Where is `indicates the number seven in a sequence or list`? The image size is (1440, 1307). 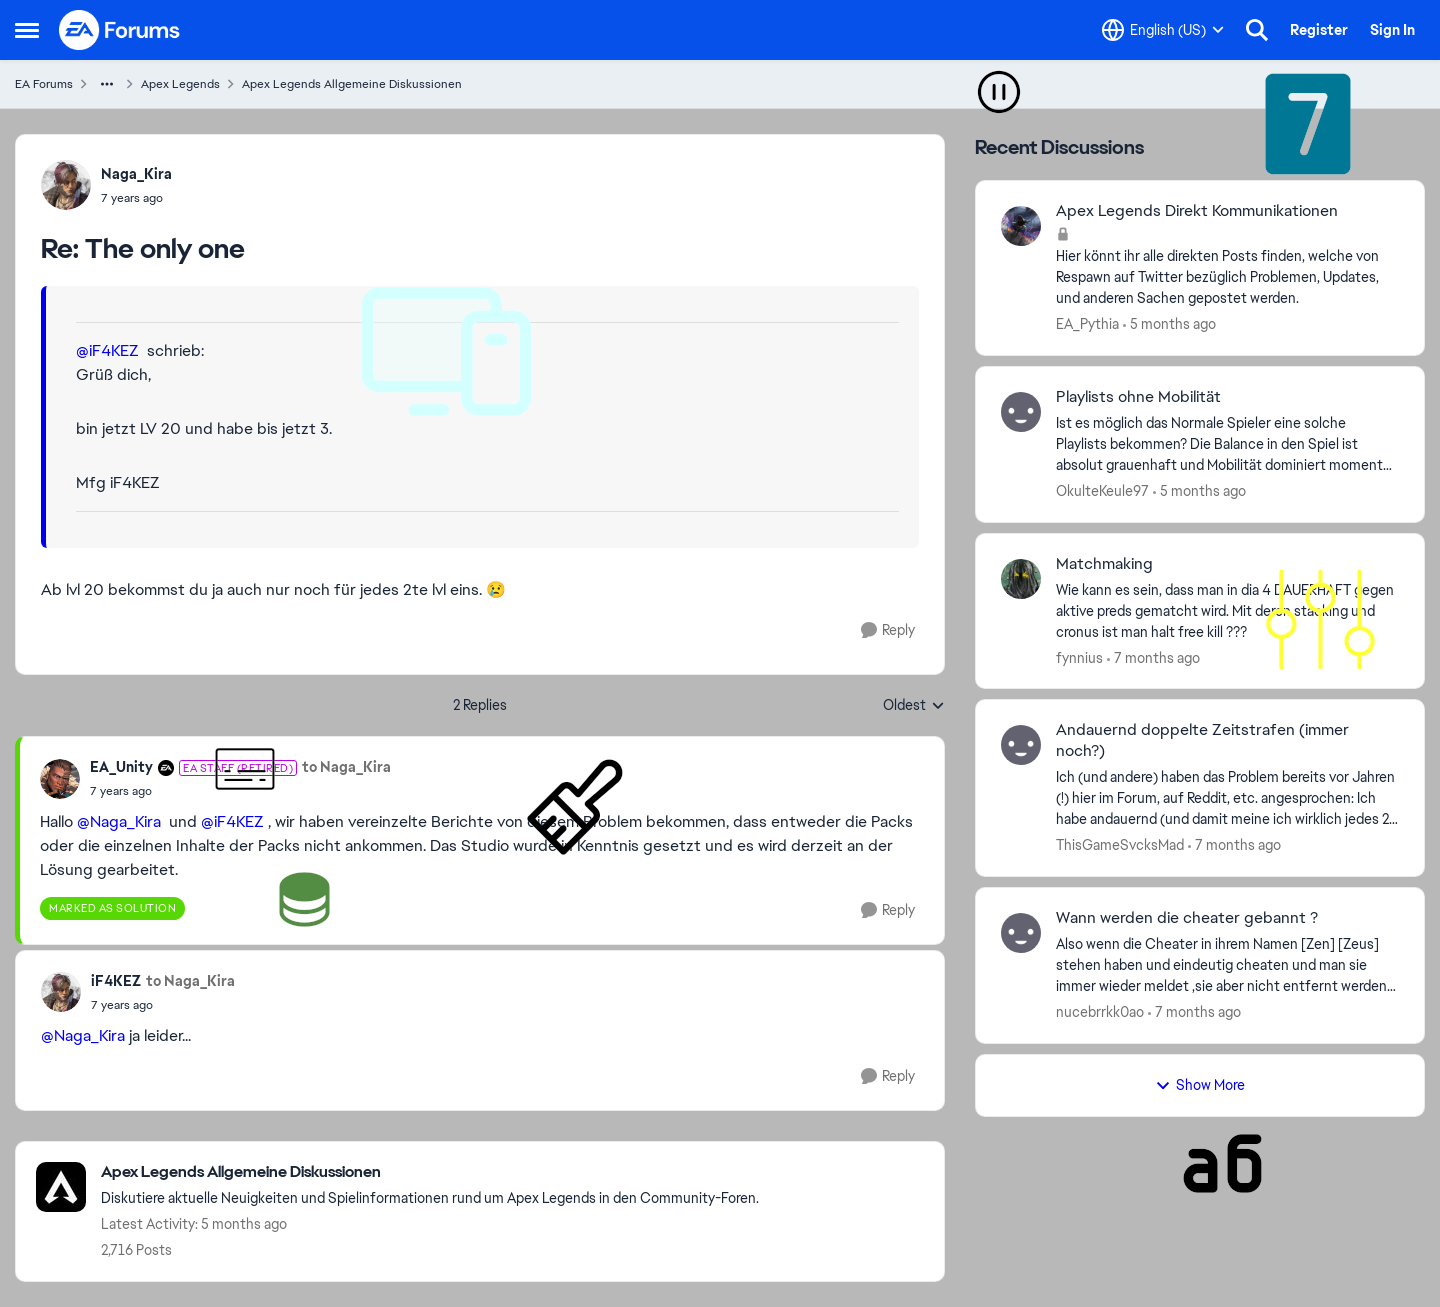
indicates the number seven in a sequence or list is located at coordinates (1308, 124).